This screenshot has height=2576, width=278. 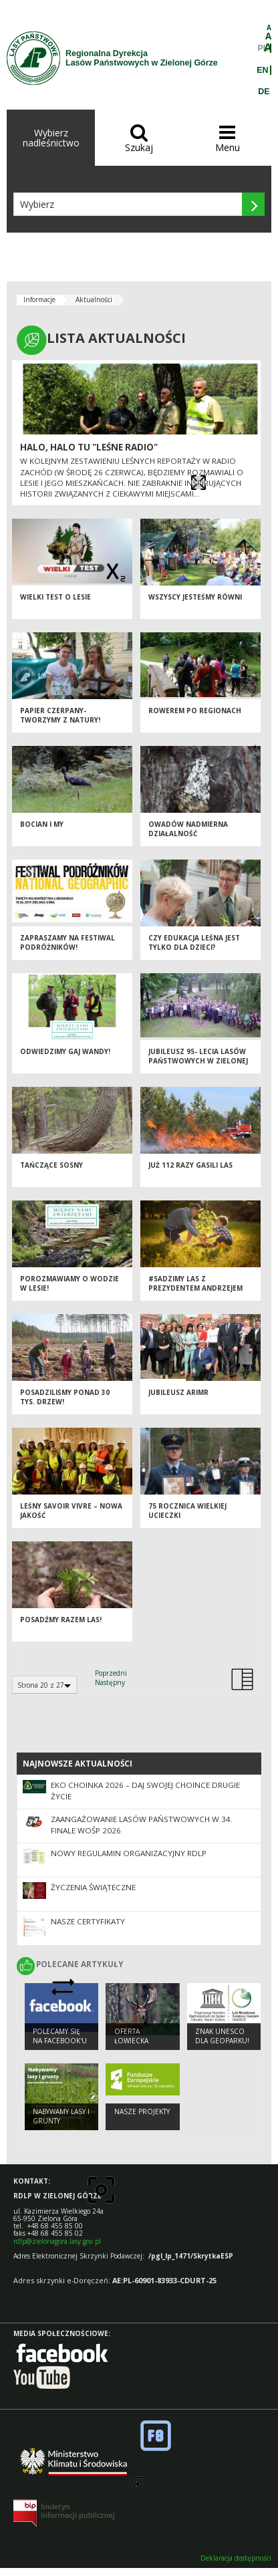 I want to click on apply subscript formatting to selected text, so click(x=112, y=572).